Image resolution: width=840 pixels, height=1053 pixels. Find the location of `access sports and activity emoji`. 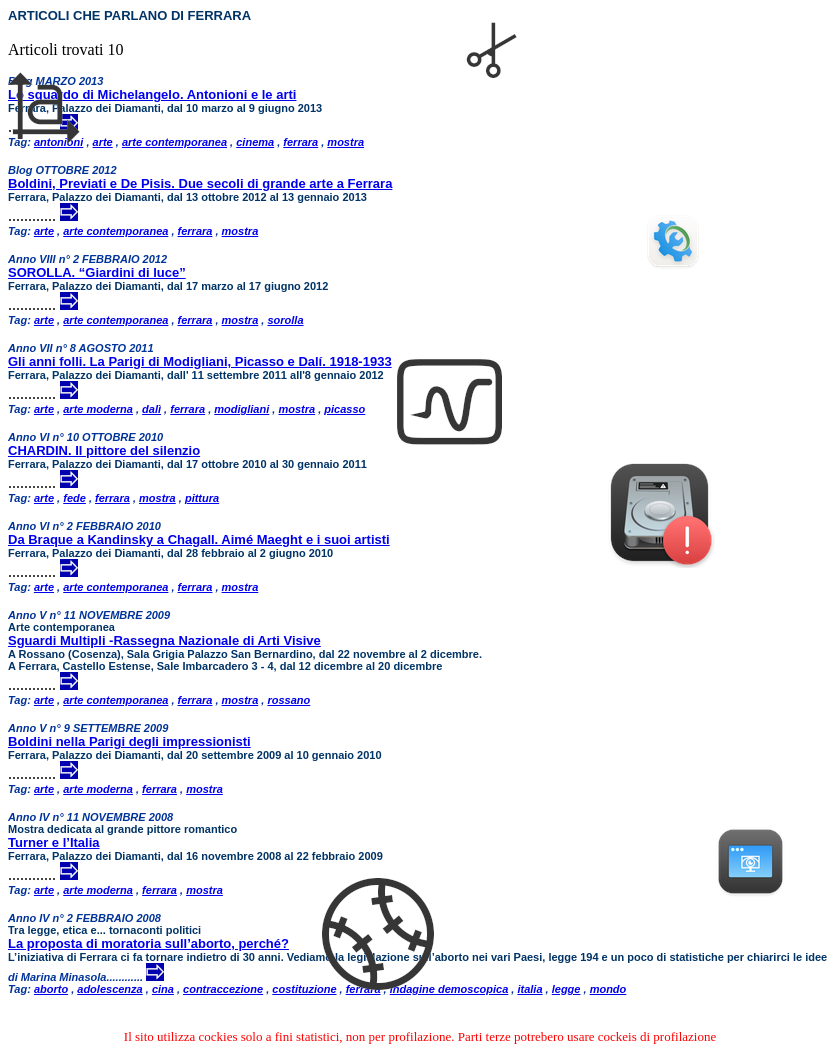

access sports and activity emoji is located at coordinates (378, 934).